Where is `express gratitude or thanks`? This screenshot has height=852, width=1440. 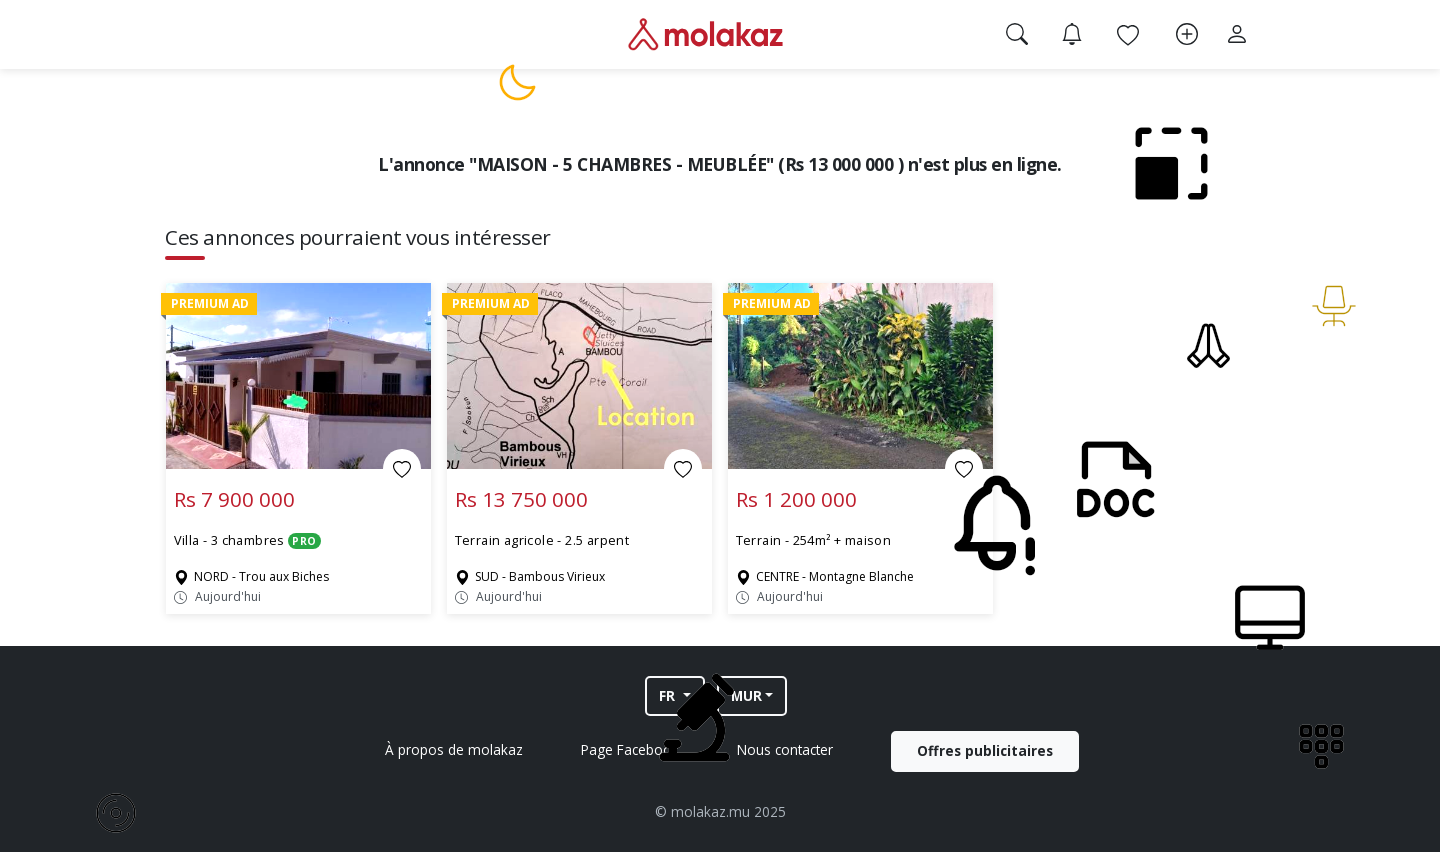
express gratitude or thanks is located at coordinates (1208, 346).